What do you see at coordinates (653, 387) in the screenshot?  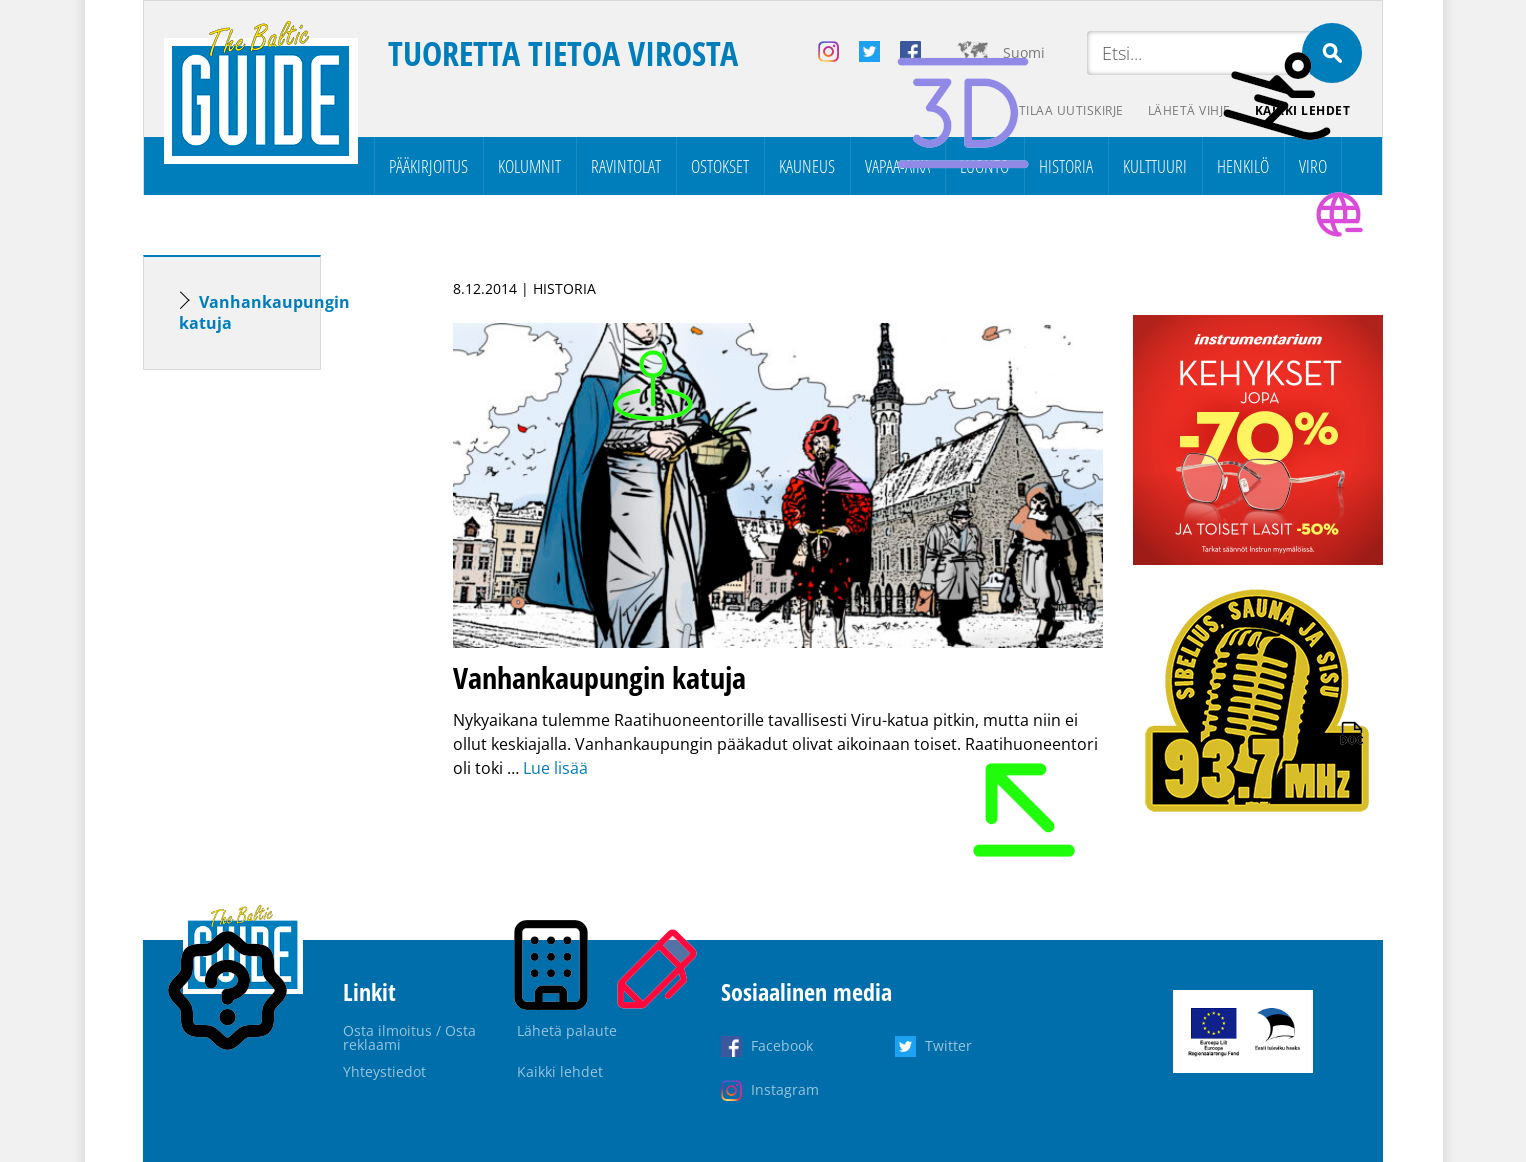 I see `view location area or radius` at bounding box center [653, 387].